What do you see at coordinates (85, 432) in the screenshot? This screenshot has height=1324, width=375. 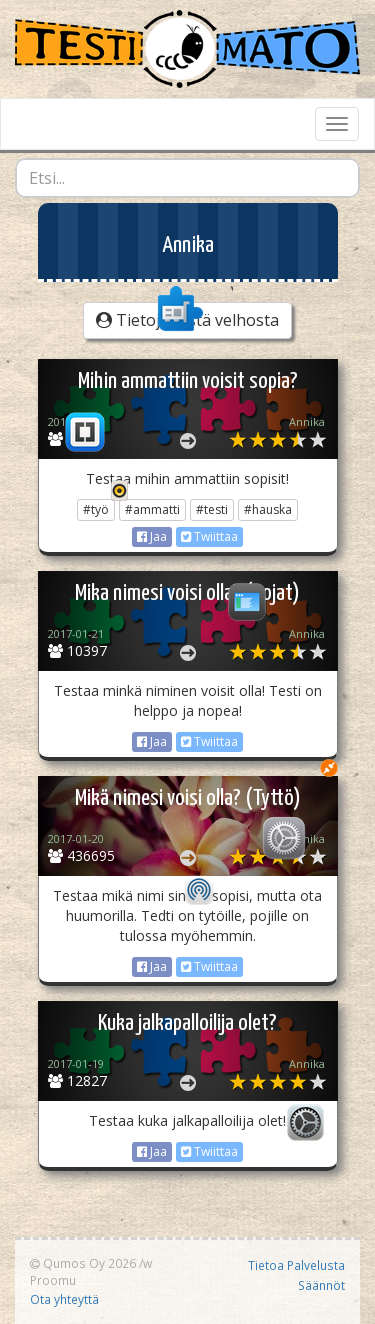 I see `open brackets code editor` at bounding box center [85, 432].